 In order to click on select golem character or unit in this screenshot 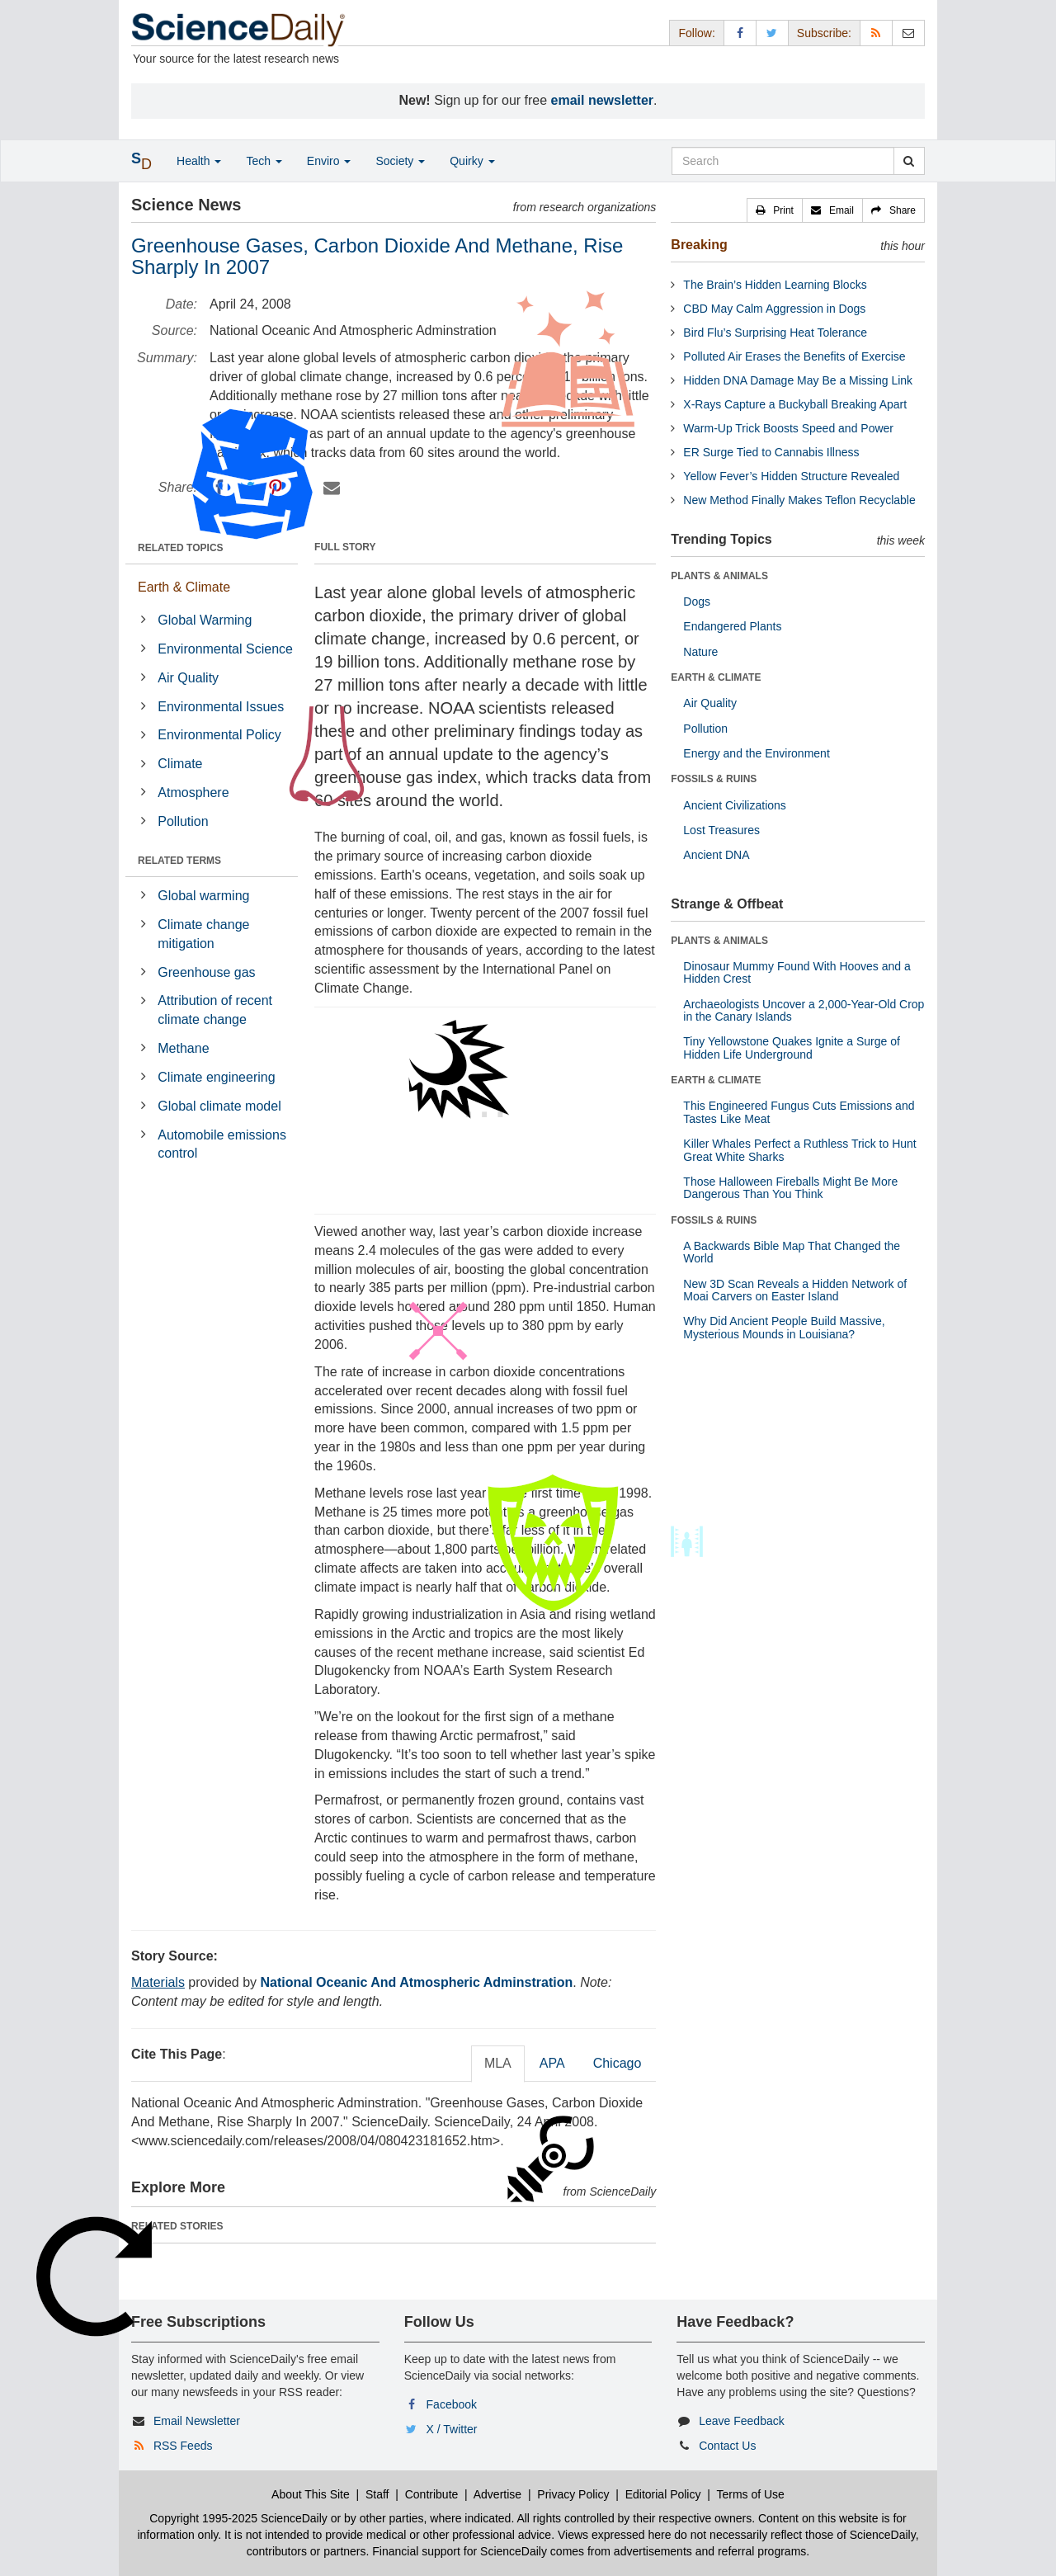, I will do `click(252, 474)`.